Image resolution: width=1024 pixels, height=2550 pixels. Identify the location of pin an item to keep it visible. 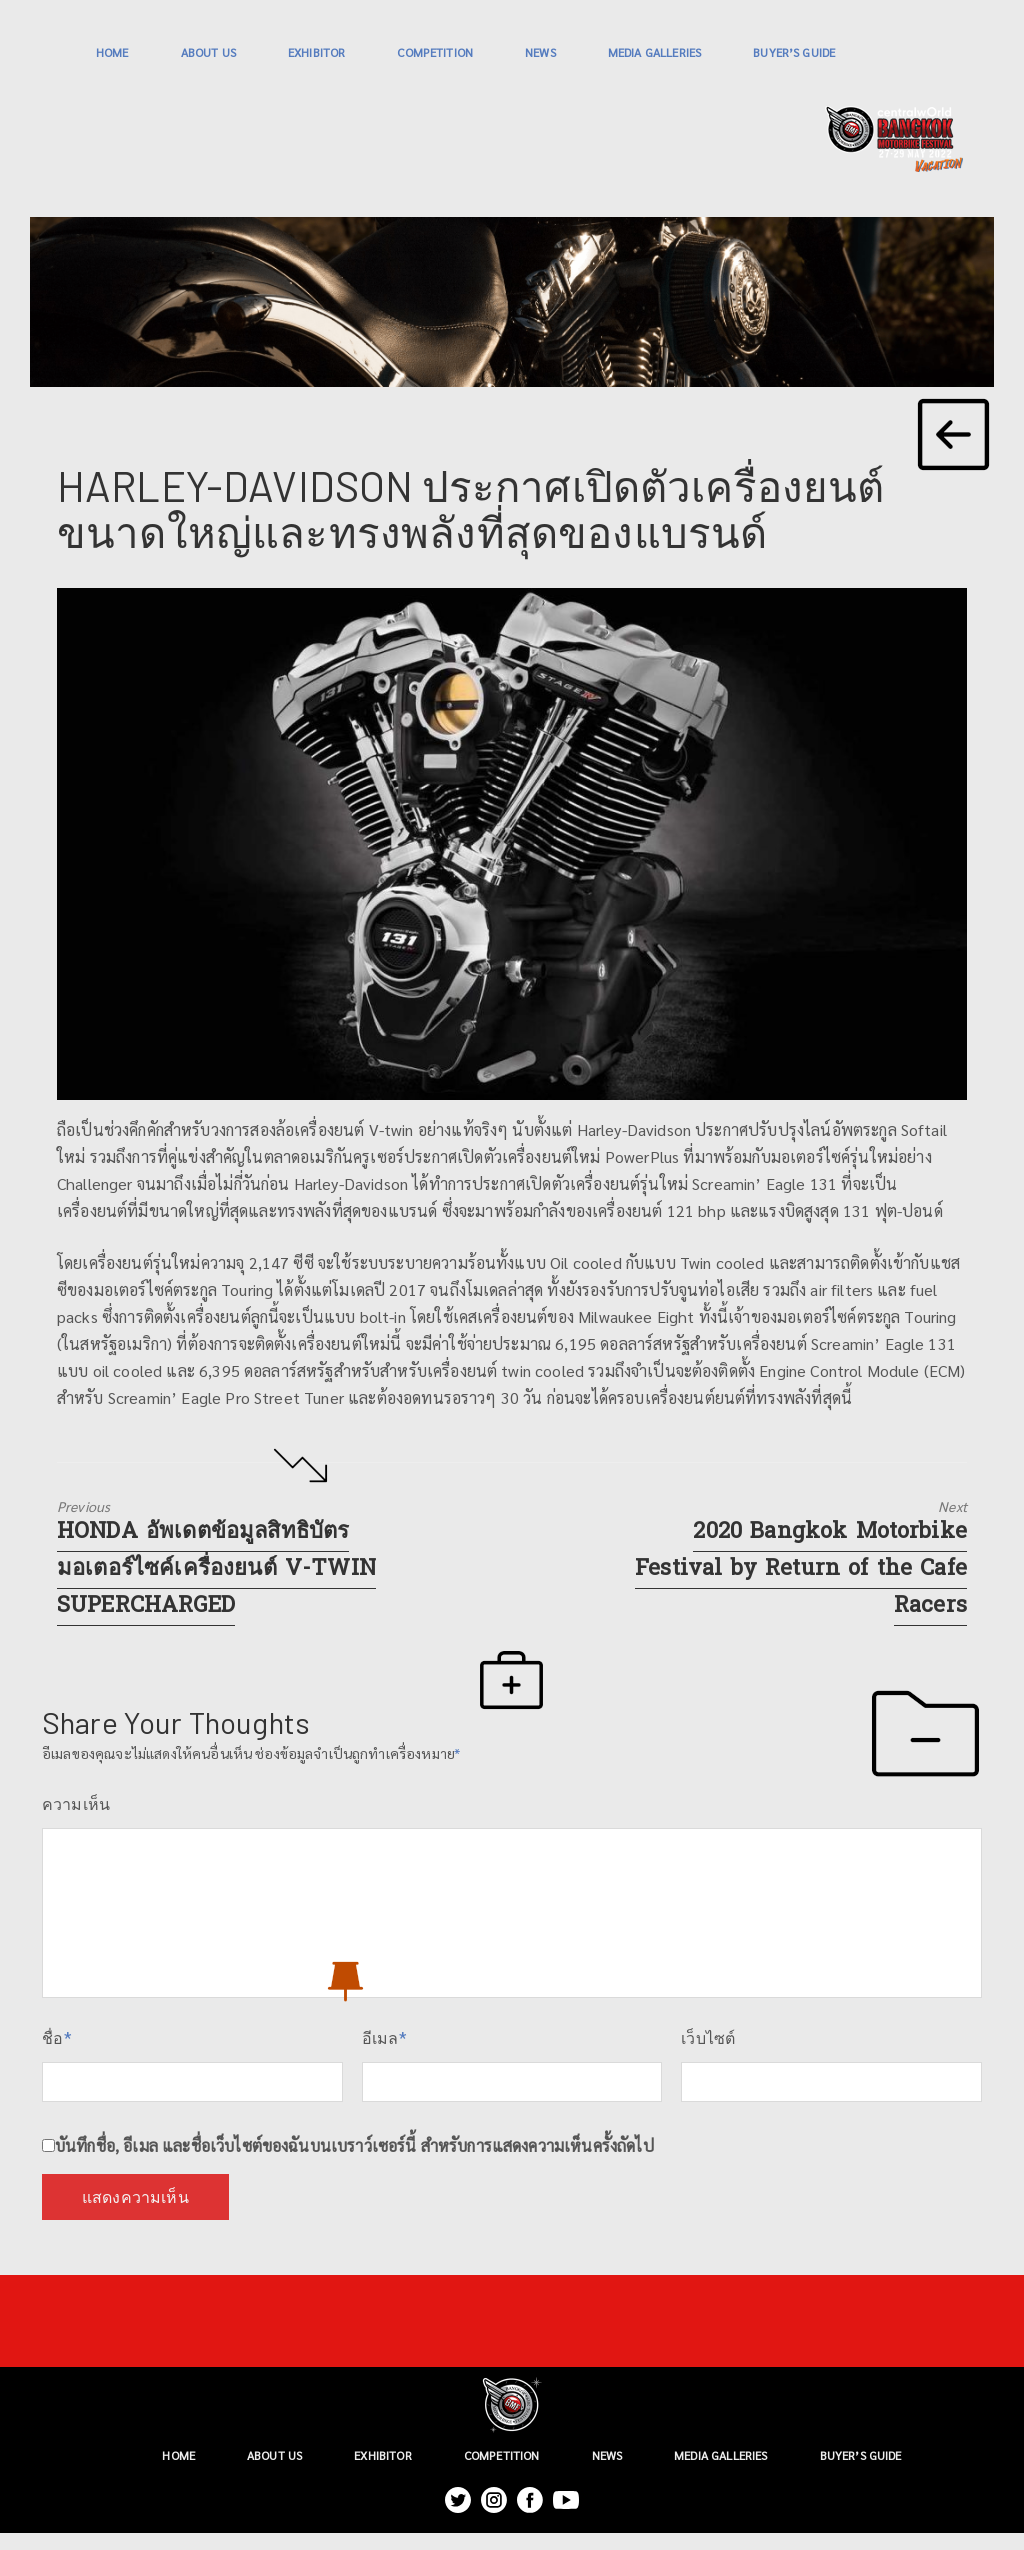
(345, 1979).